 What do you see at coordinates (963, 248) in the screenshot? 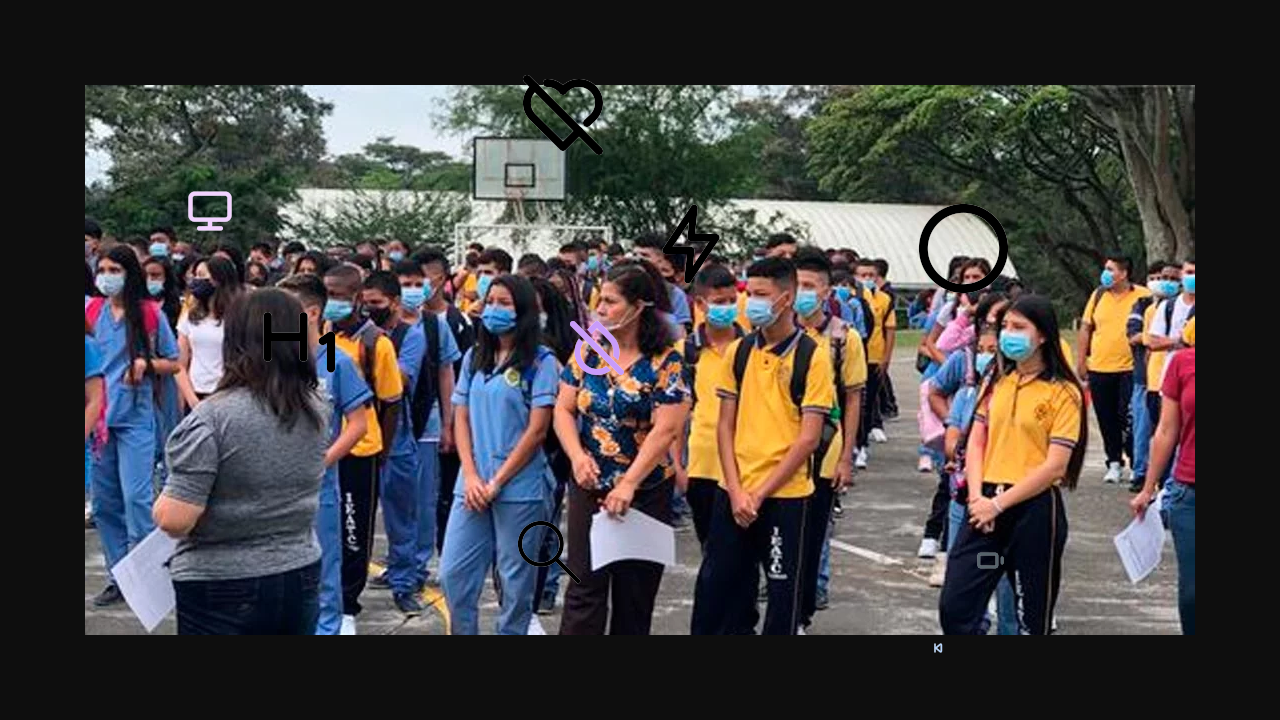
I see `unselected radio button option` at bounding box center [963, 248].